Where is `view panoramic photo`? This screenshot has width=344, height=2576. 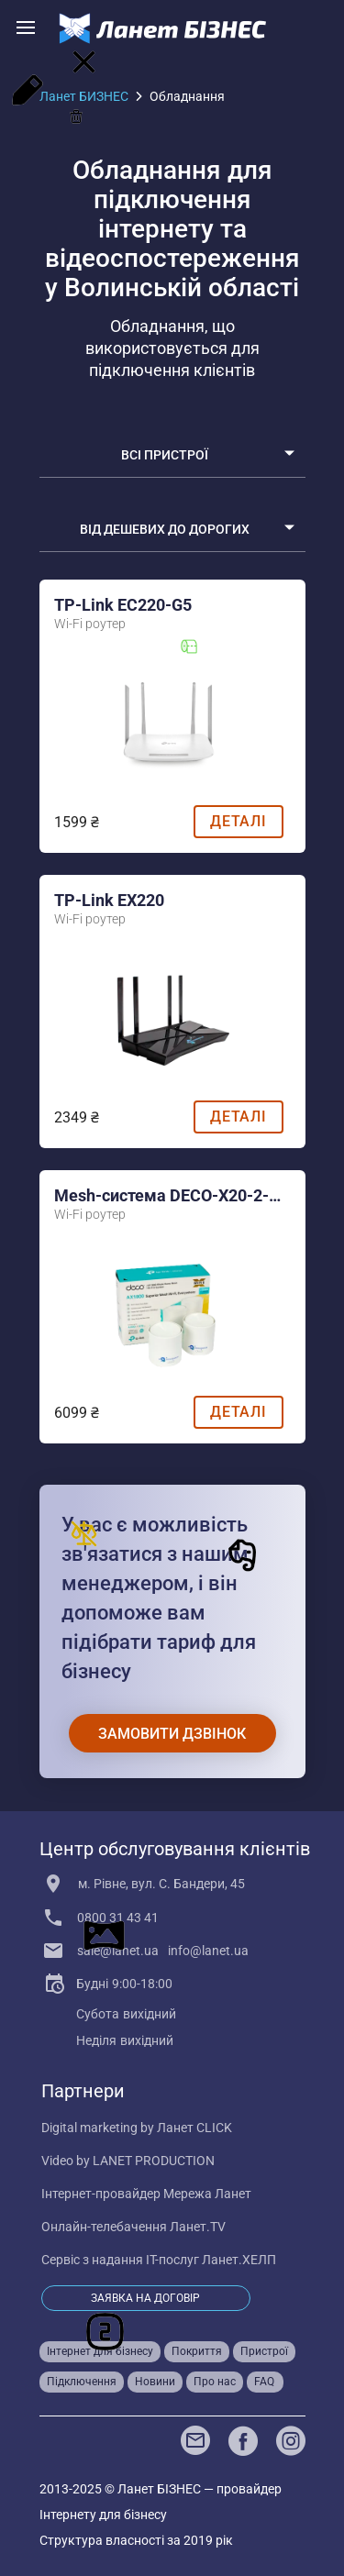 view panoramic photo is located at coordinates (104, 1935).